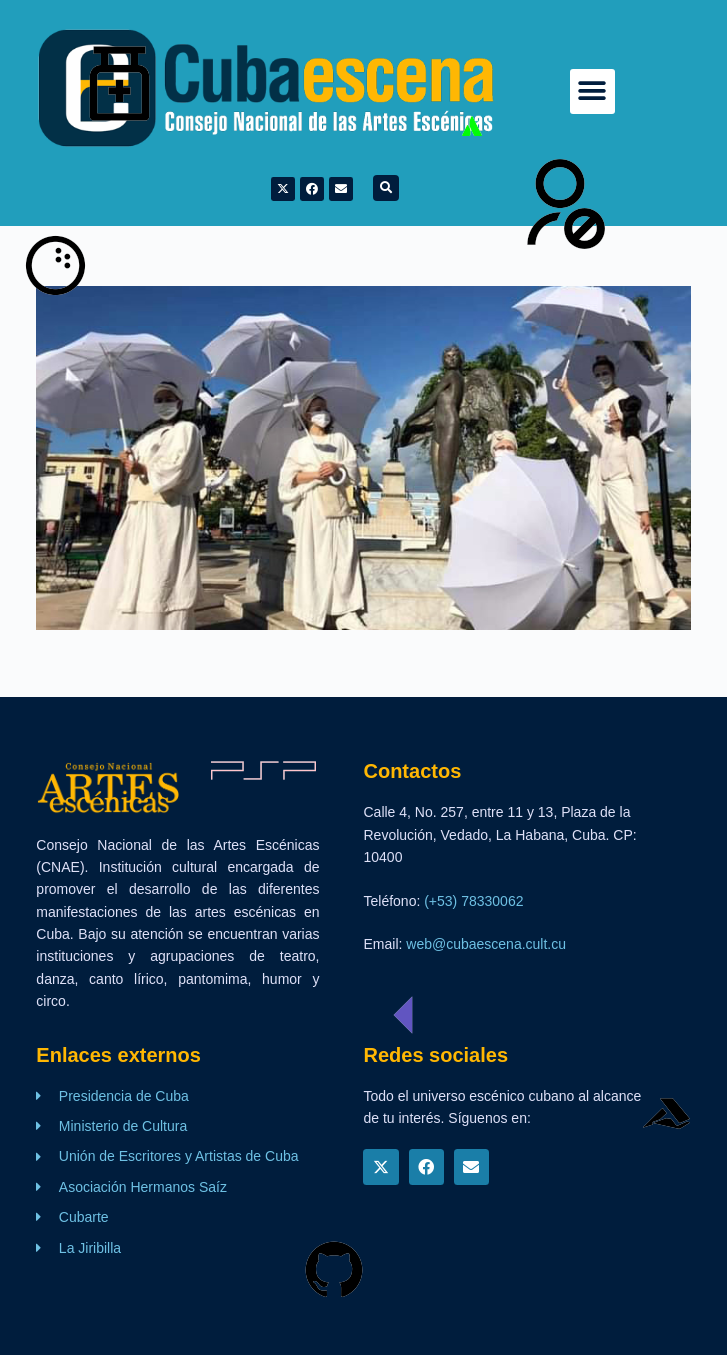 The width and height of the screenshot is (727, 1355). Describe the element at coordinates (263, 770) in the screenshot. I see `playstation portable (PSP) brand logo` at that location.